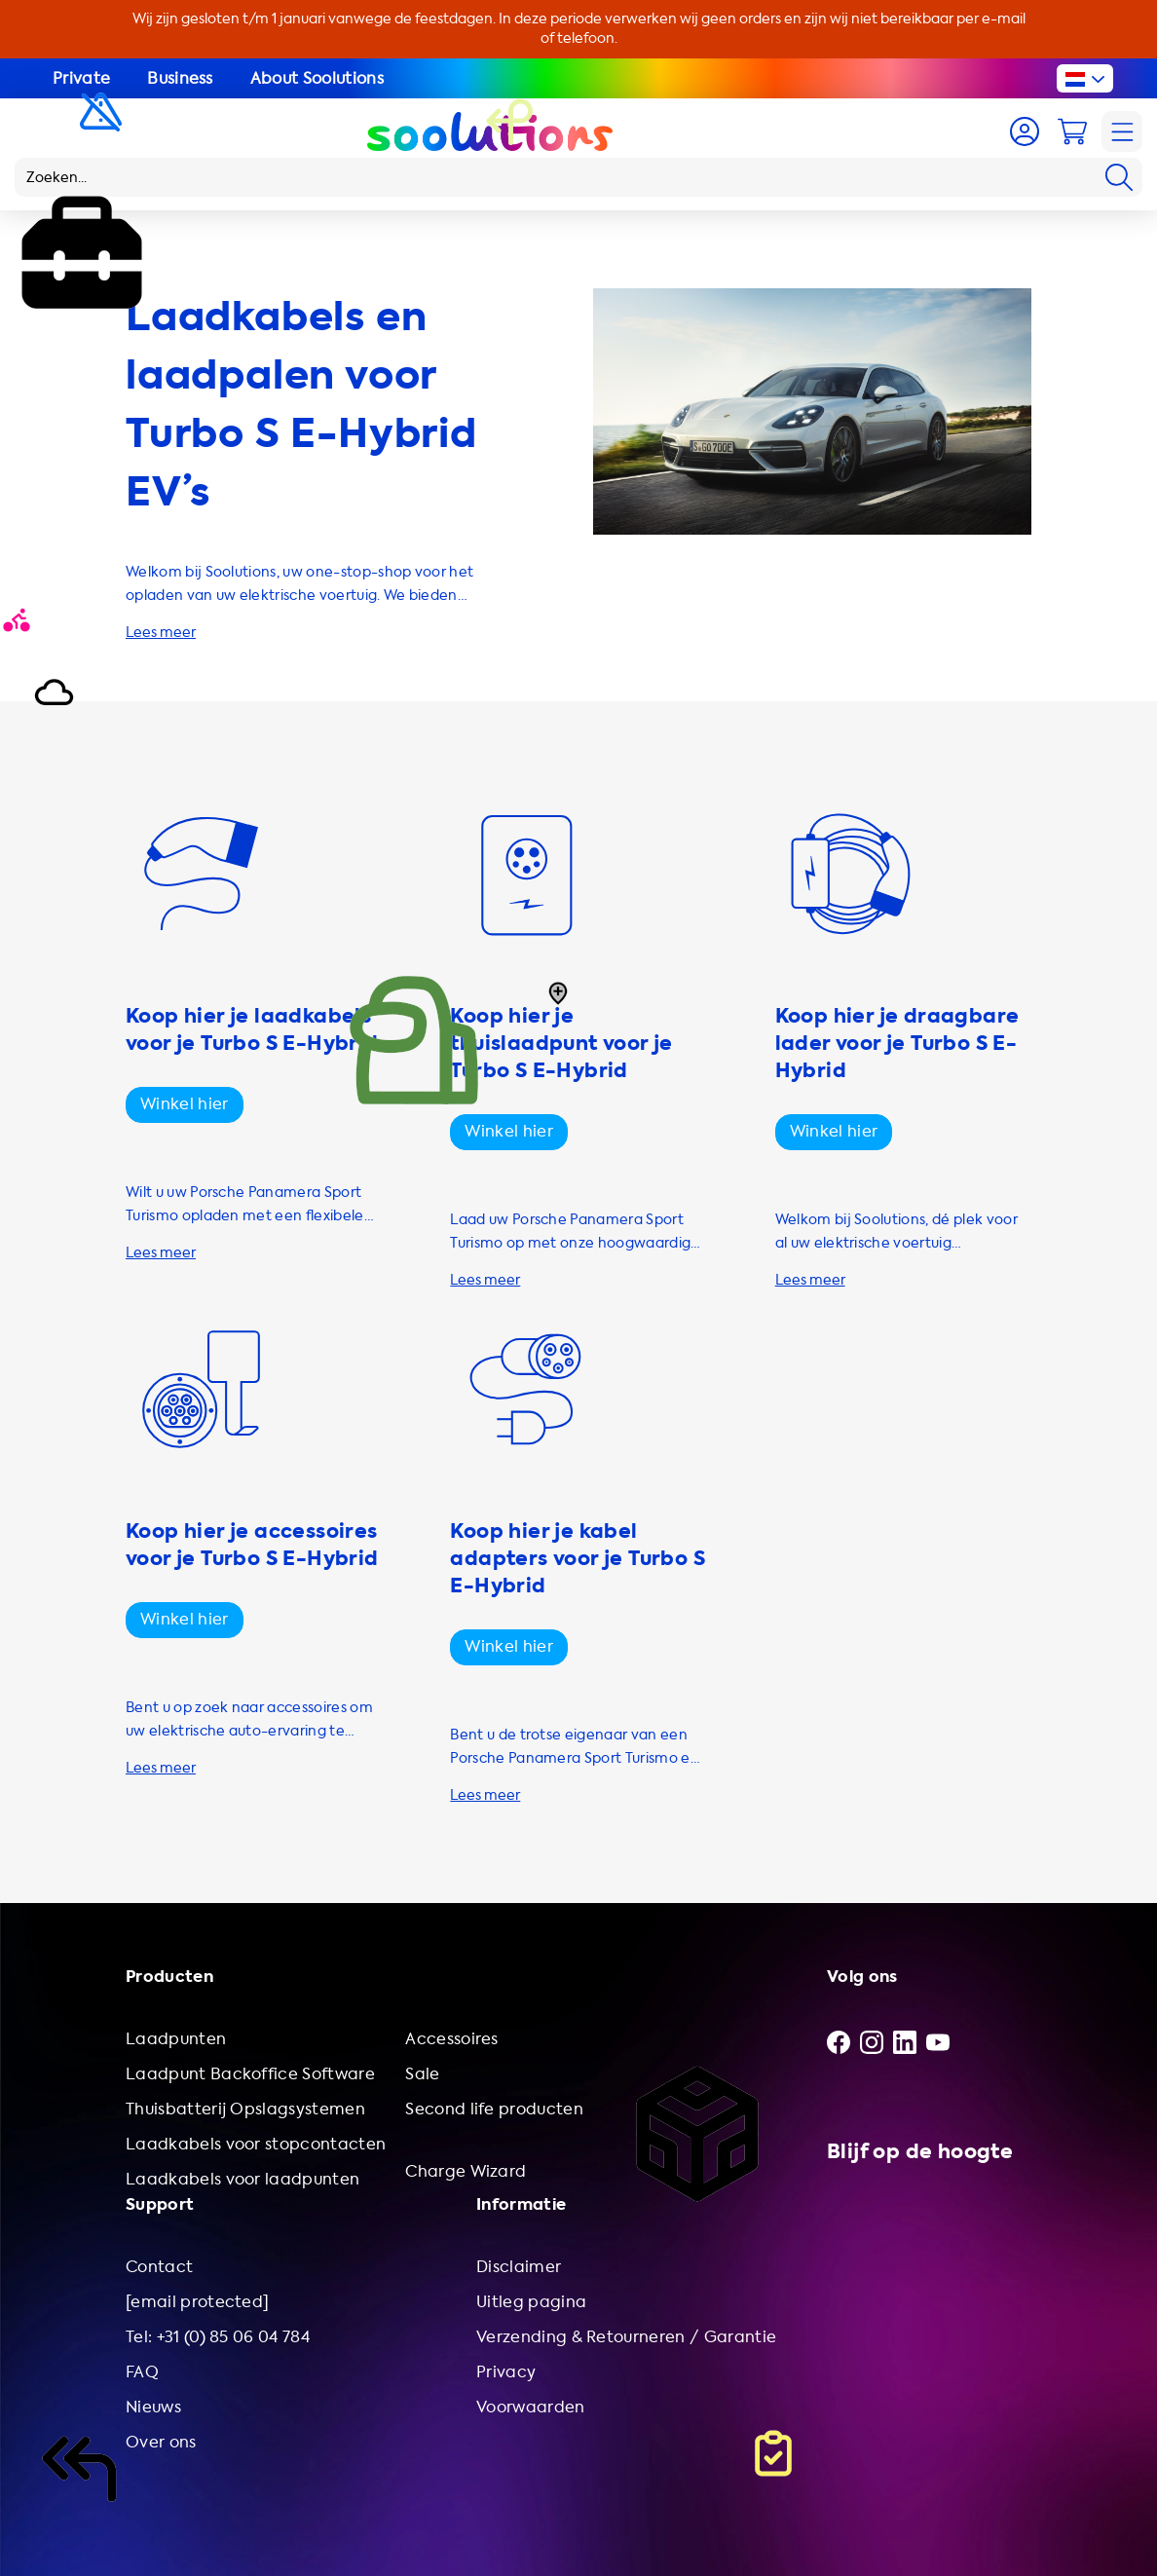 This screenshot has width=1157, height=2576. What do you see at coordinates (81, 2471) in the screenshot?
I see `reply all to a message or email` at bounding box center [81, 2471].